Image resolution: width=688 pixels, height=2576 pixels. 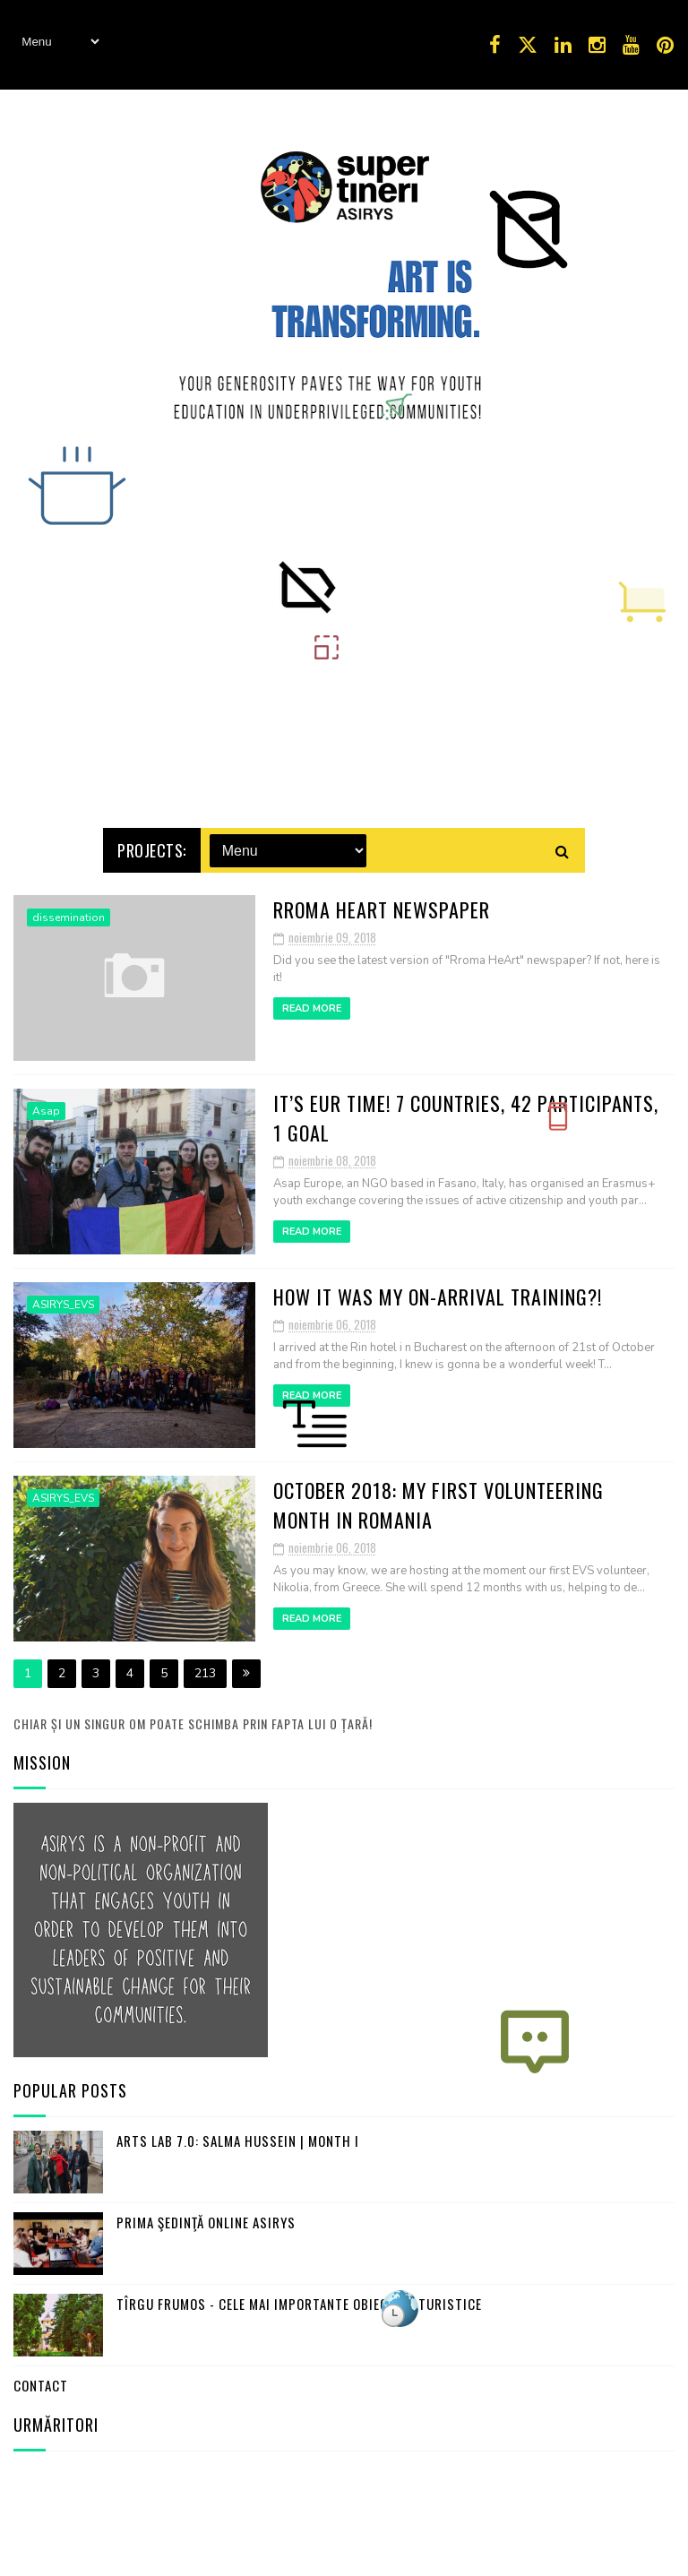 What do you see at coordinates (326, 647) in the screenshot?
I see `resize a window or element` at bounding box center [326, 647].